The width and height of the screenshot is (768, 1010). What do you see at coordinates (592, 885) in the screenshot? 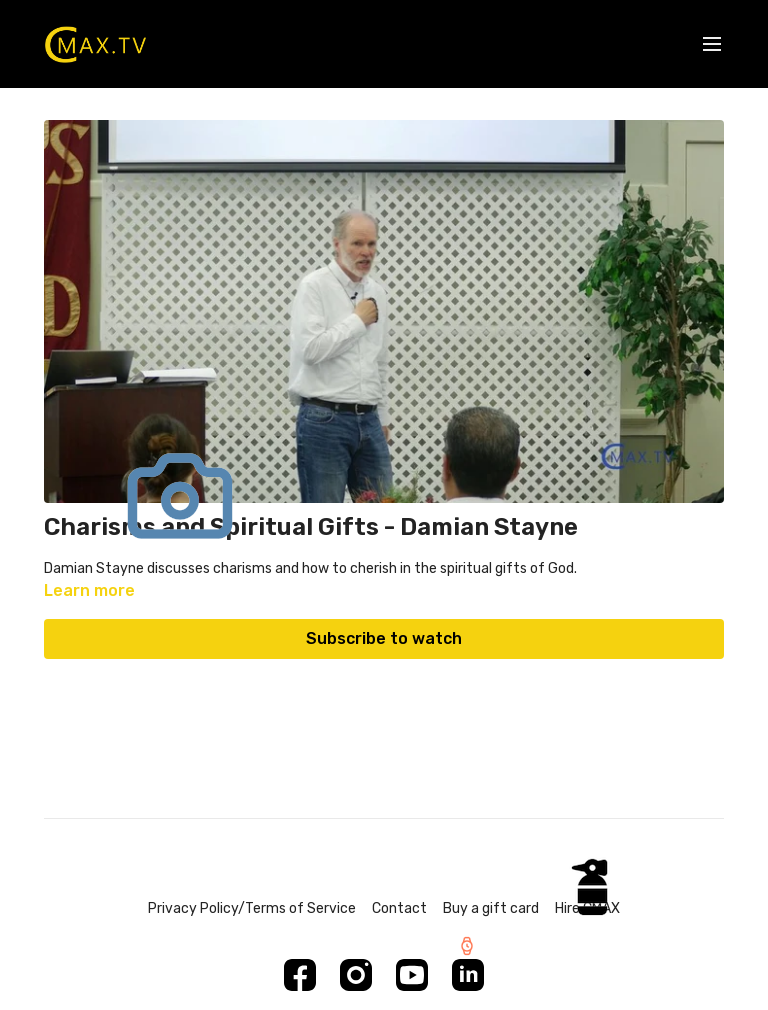
I see `locate fire safety equipment` at bounding box center [592, 885].